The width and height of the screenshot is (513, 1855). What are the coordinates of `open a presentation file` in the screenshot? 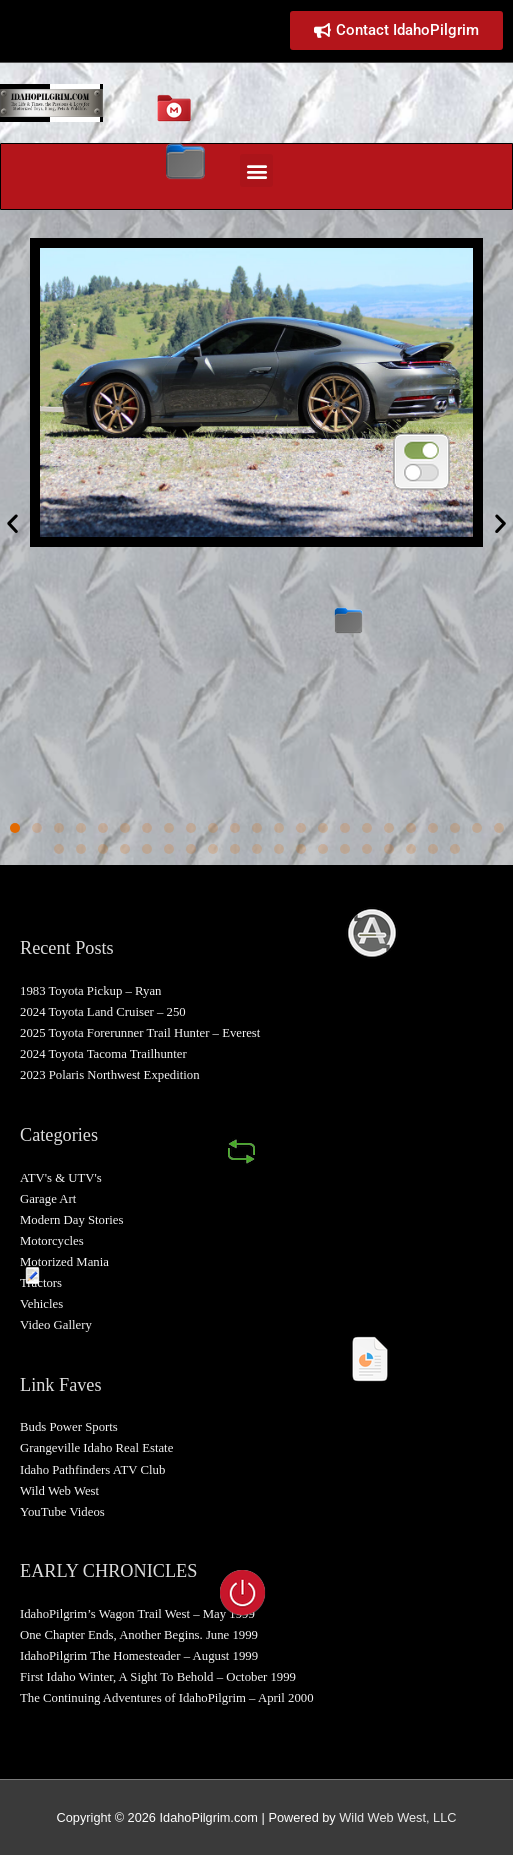 It's located at (370, 1359).